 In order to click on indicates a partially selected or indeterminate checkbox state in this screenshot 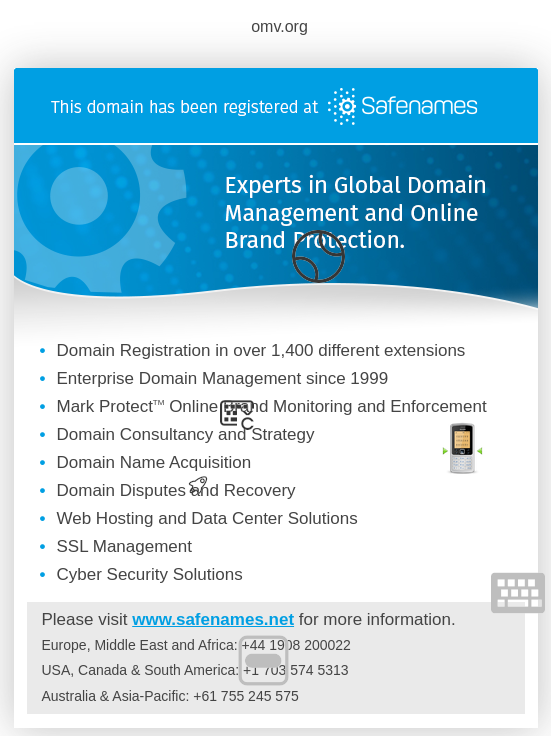, I will do `click(263, 660)`.